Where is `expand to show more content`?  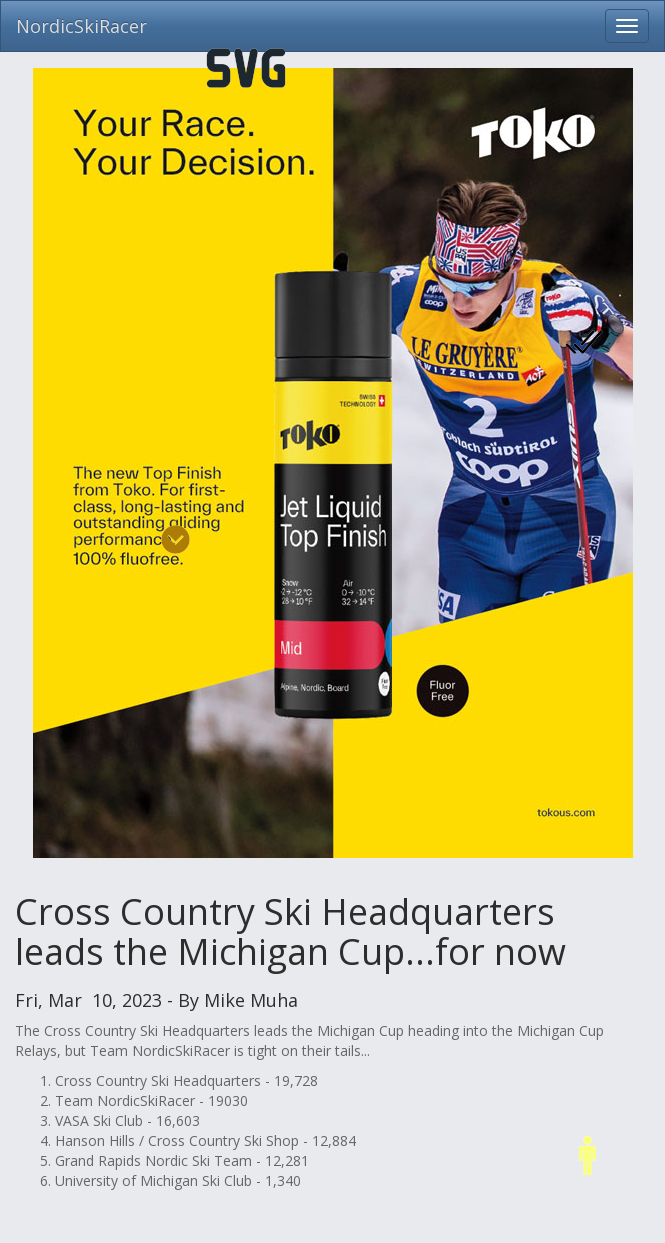
expand to show more content is located at coordinates (175, 539).